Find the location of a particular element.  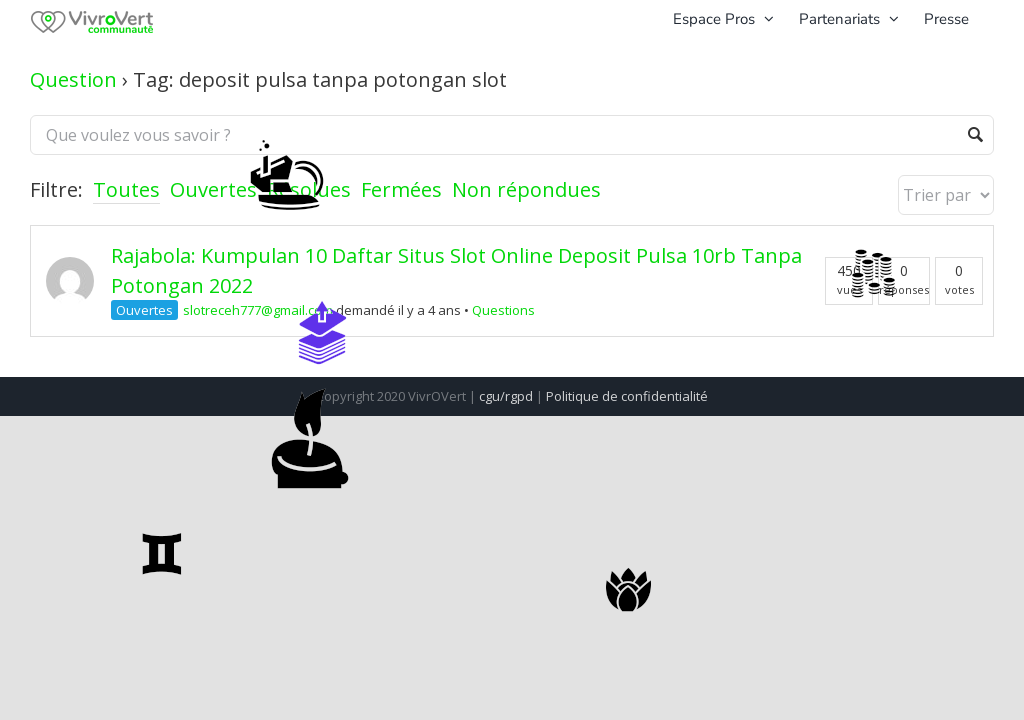

view your in-game currency balance is located at coordinates (873, 273).